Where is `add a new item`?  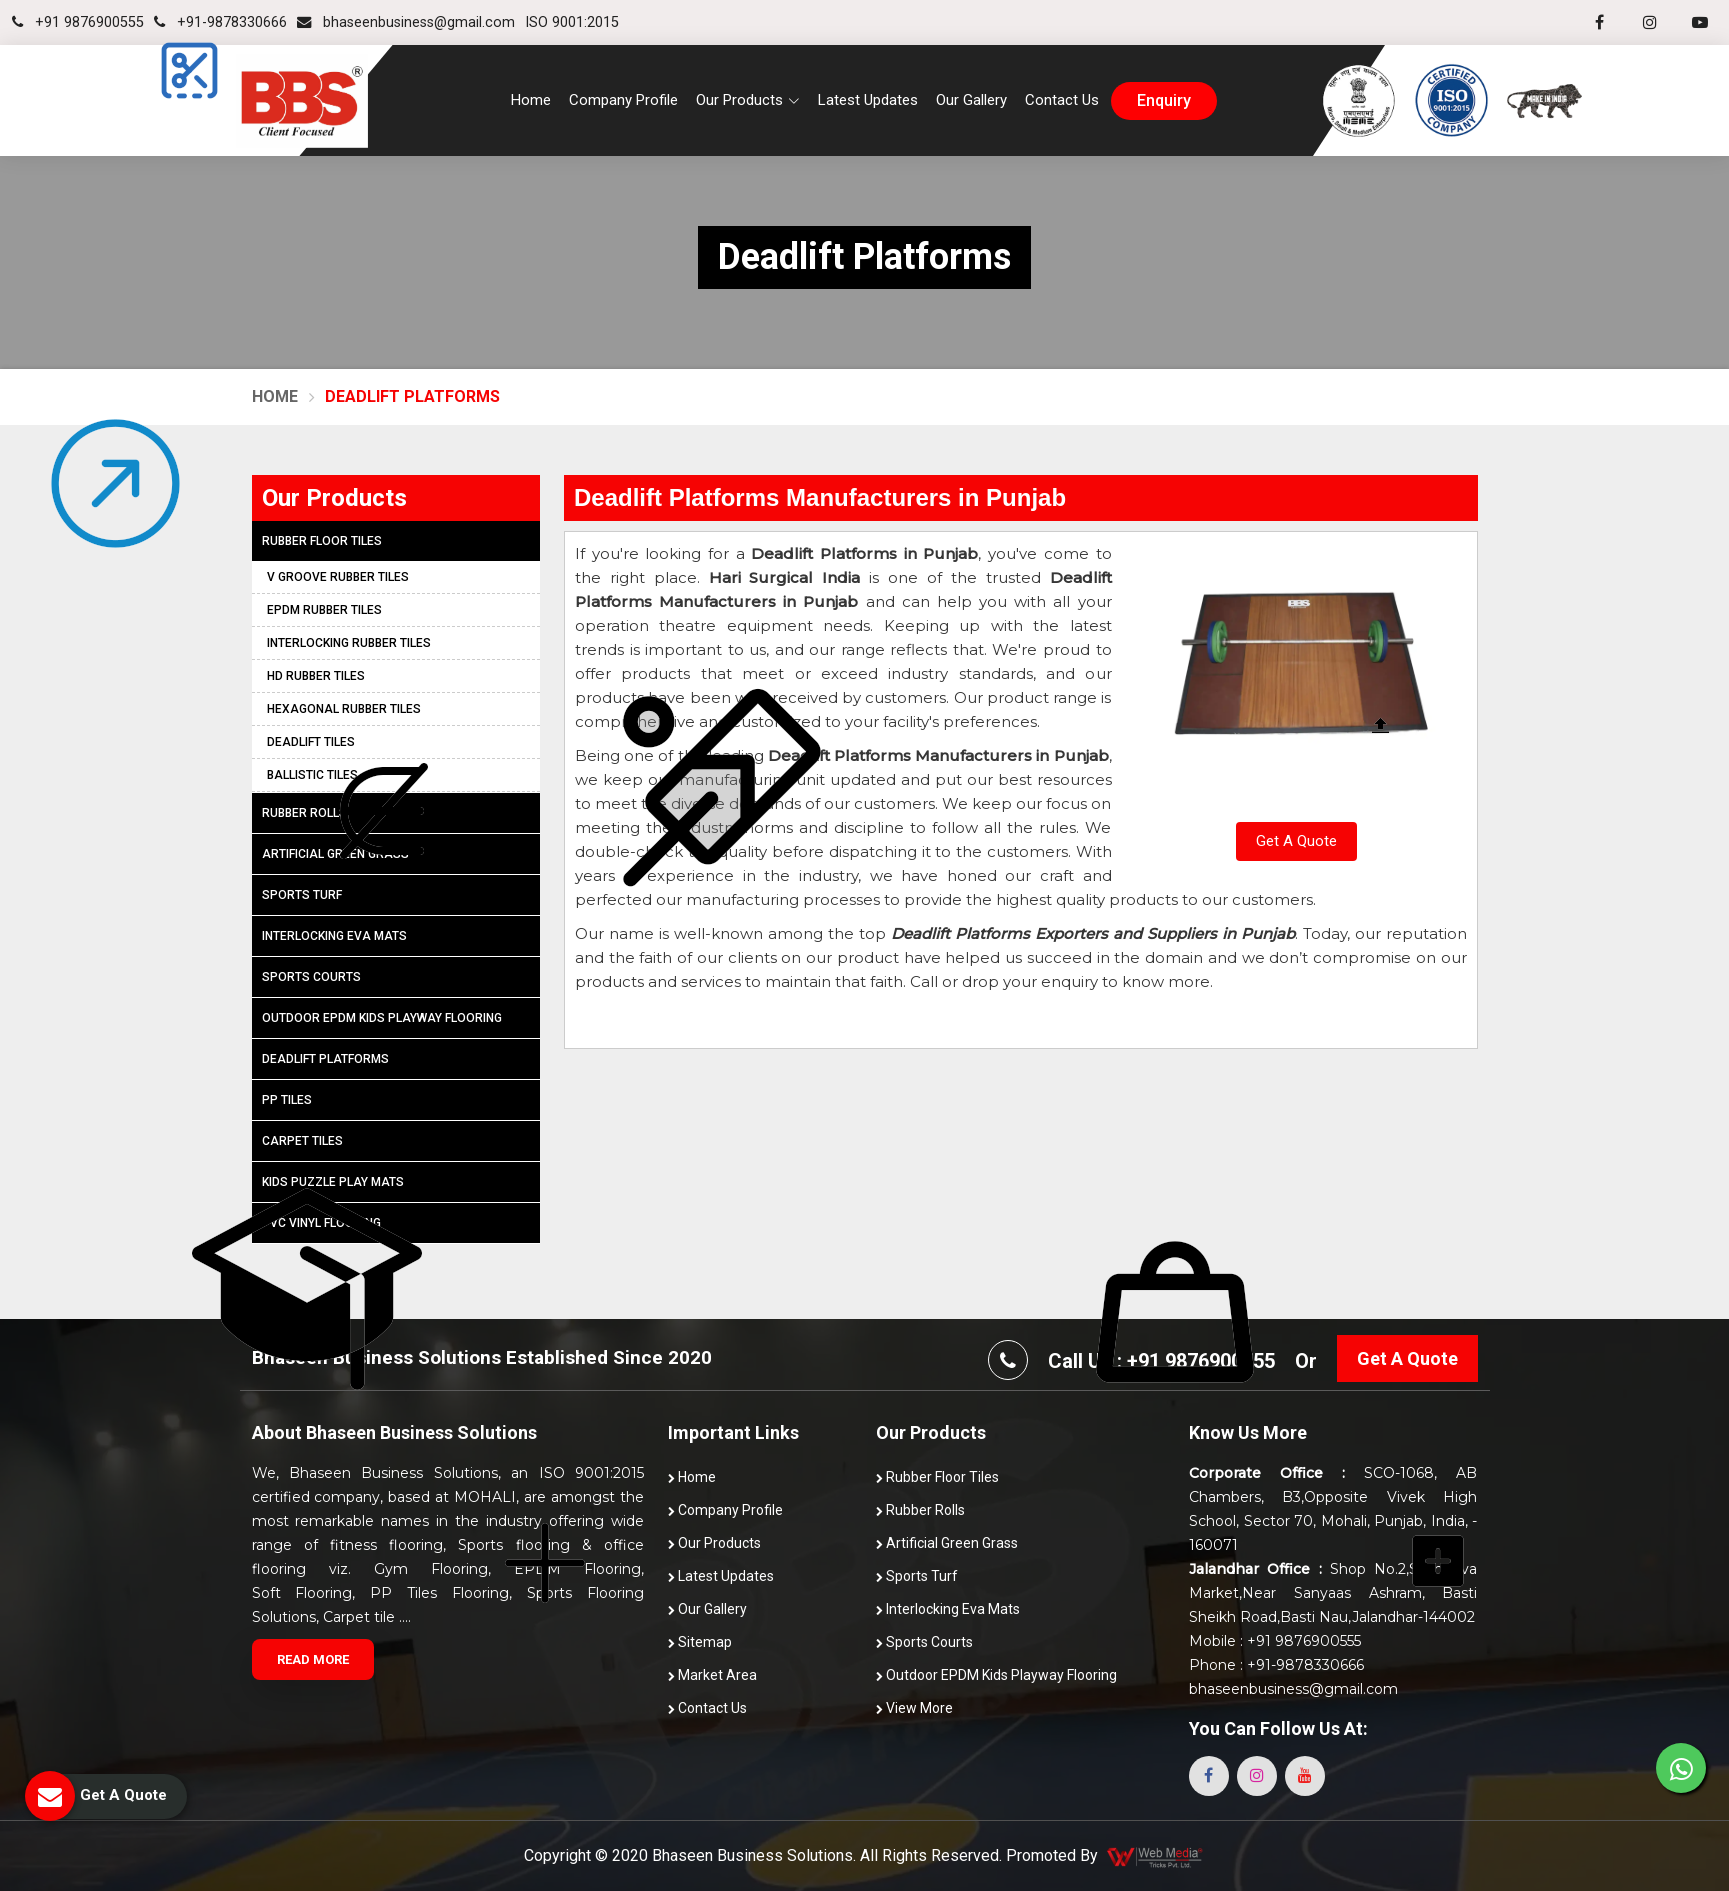
add a new item is located at coordinates (1438, 1561).